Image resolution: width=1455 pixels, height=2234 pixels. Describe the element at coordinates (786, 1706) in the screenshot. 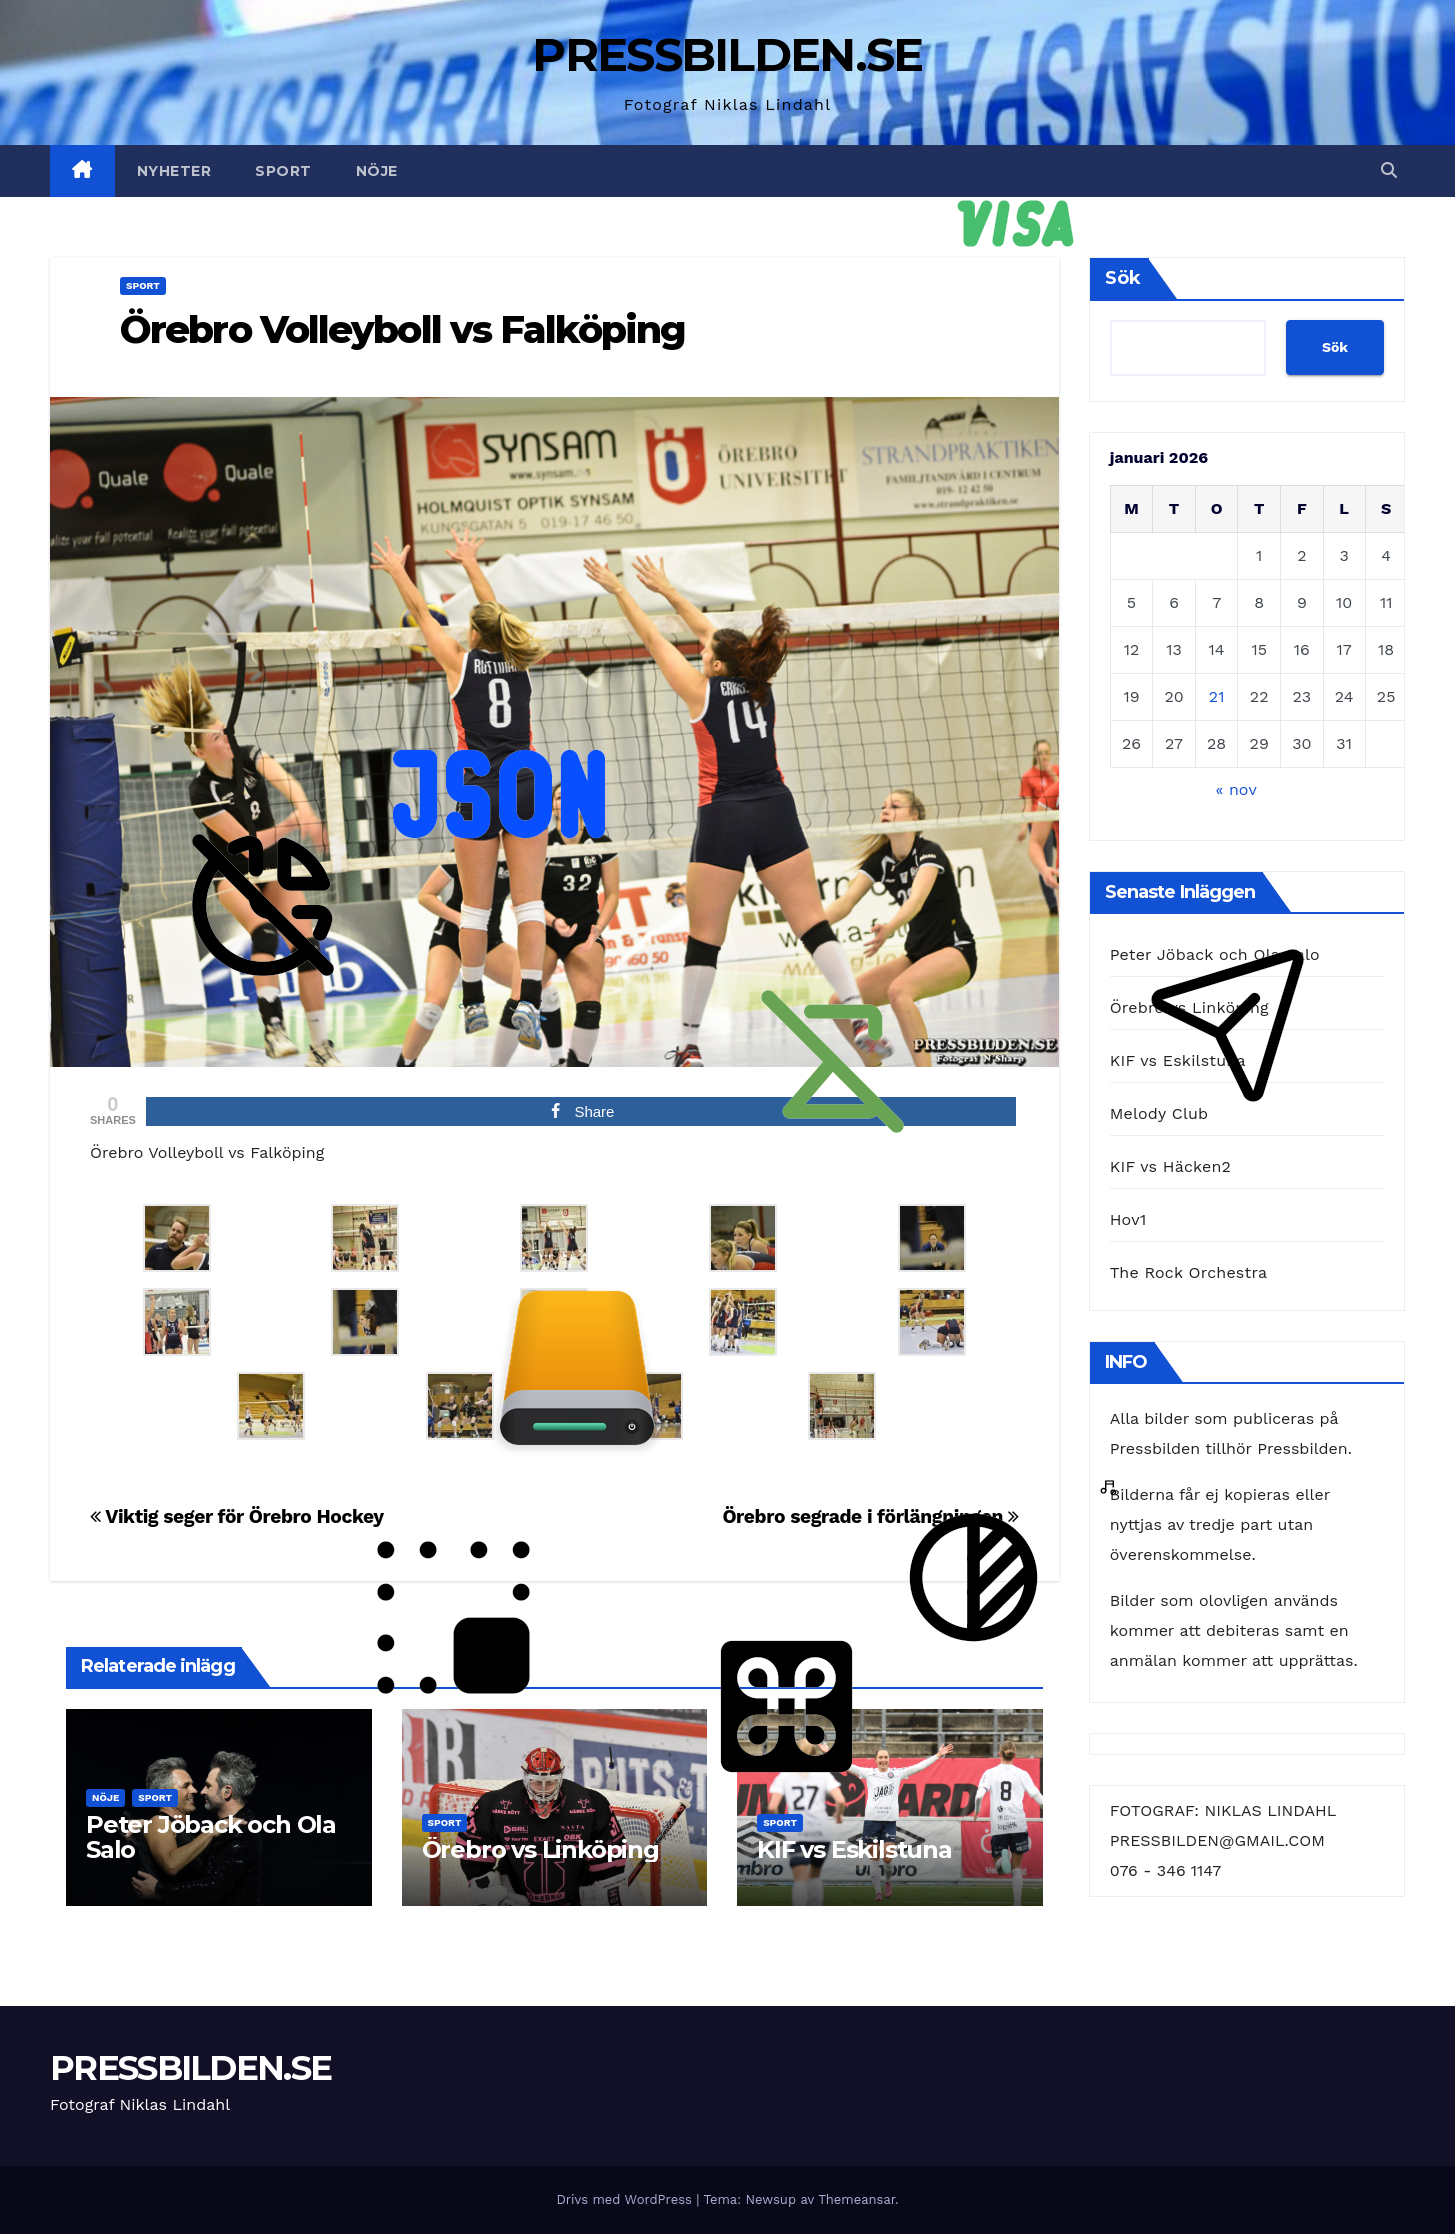

I see `command key modifier for keyboard shortcuts` at that location.